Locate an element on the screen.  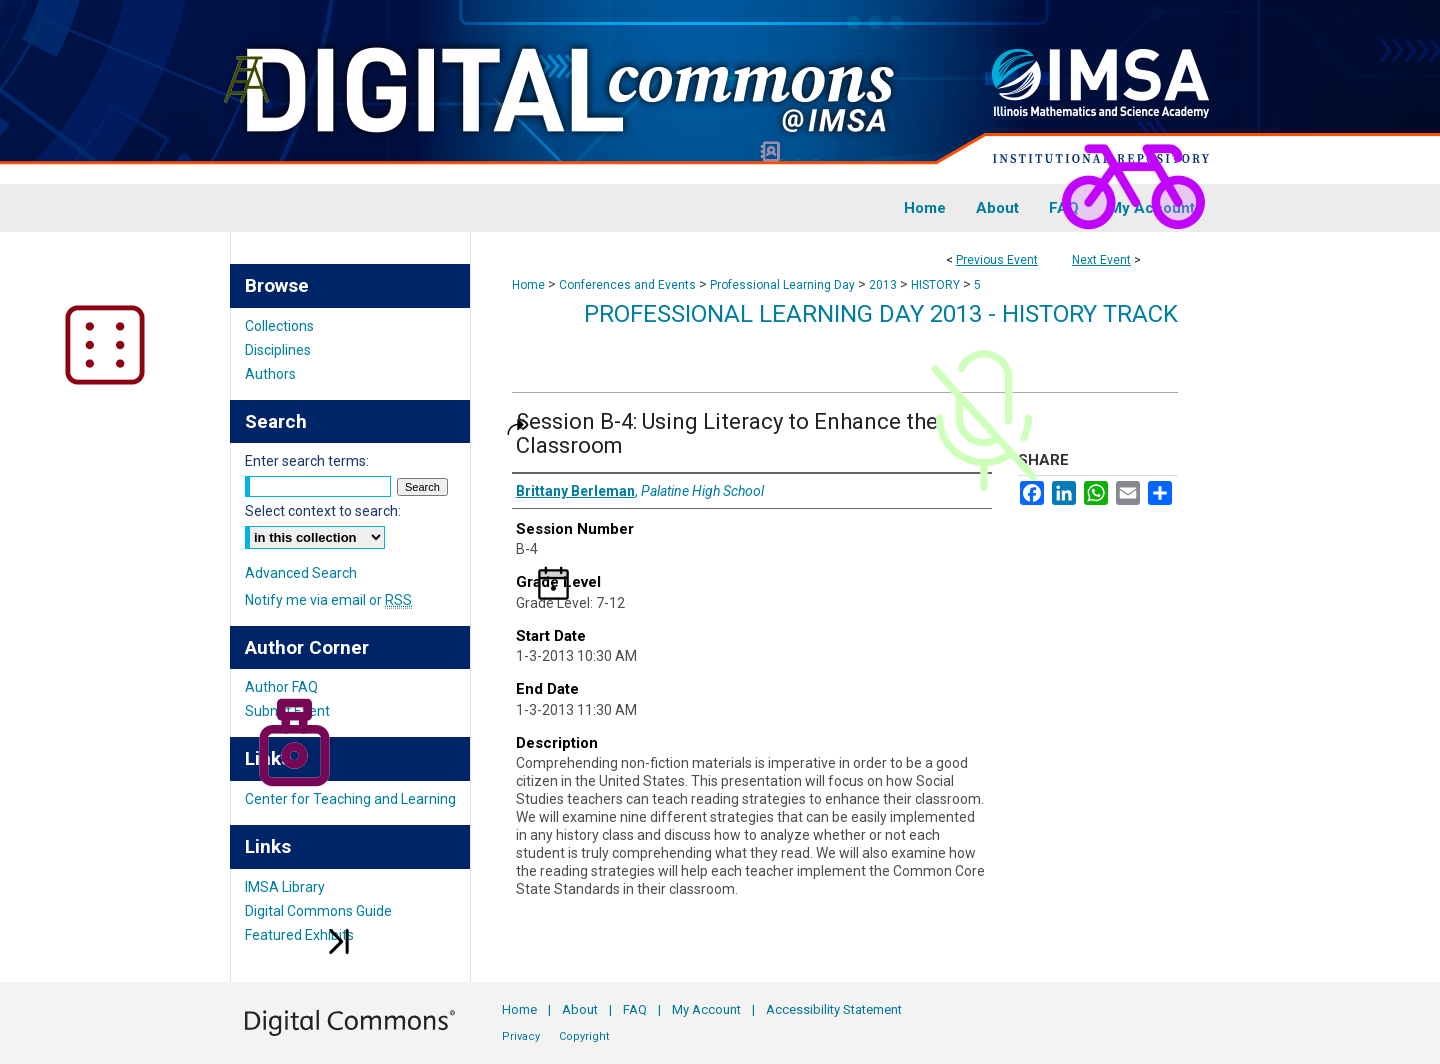
access tools or equipment section is located at coordinates (247, 79).